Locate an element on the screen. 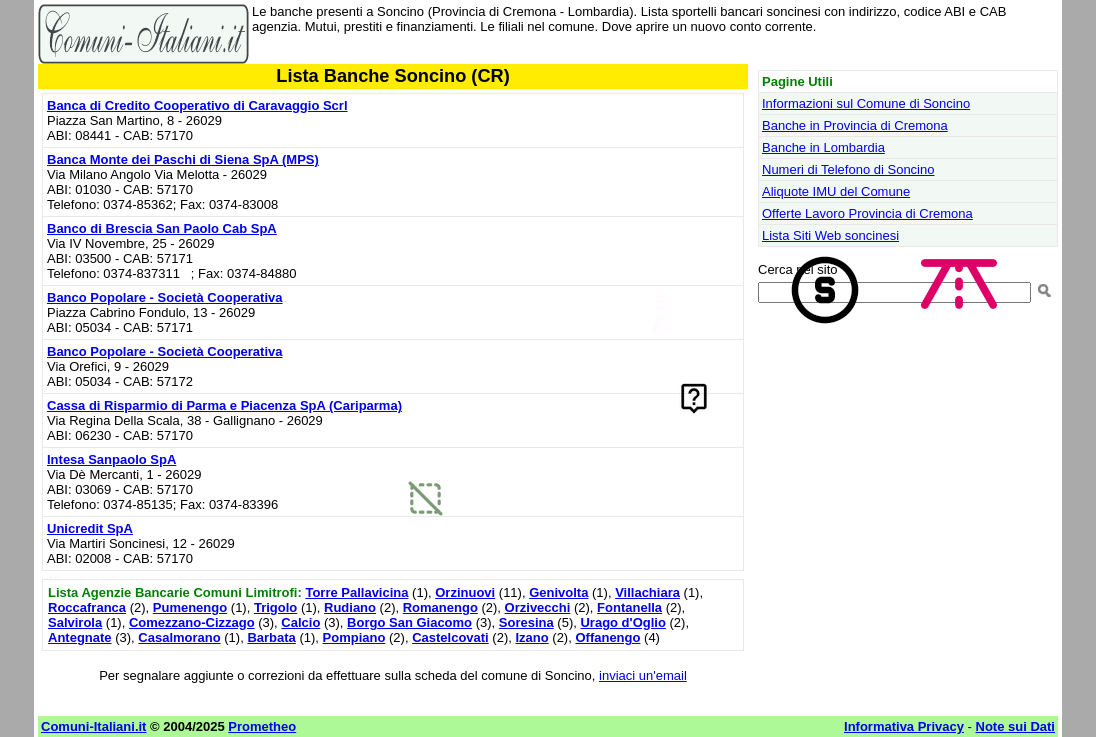 This screenshot has width=1096, height=737. navigate southward is located at coordinates (661, 313).